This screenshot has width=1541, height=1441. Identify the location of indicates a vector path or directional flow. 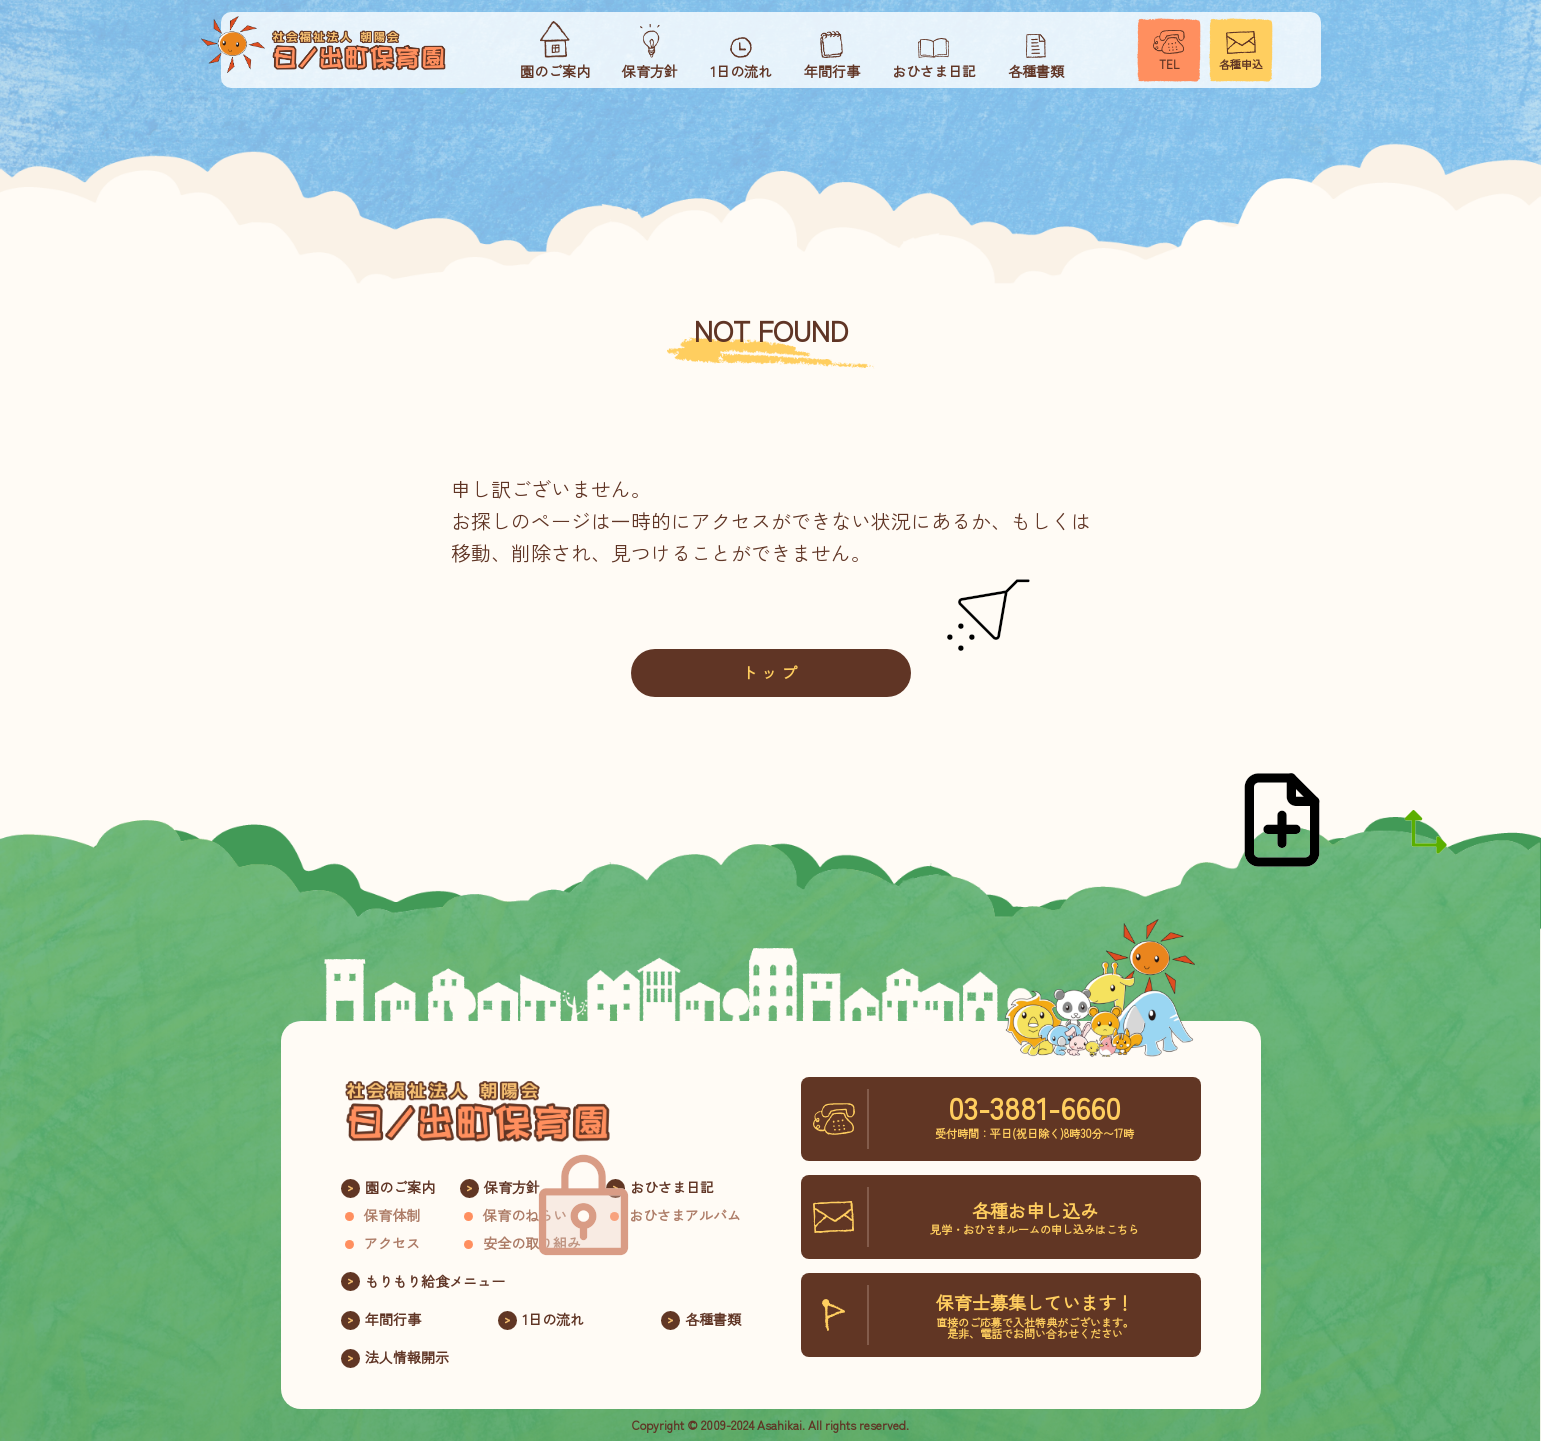
(1424, 831).